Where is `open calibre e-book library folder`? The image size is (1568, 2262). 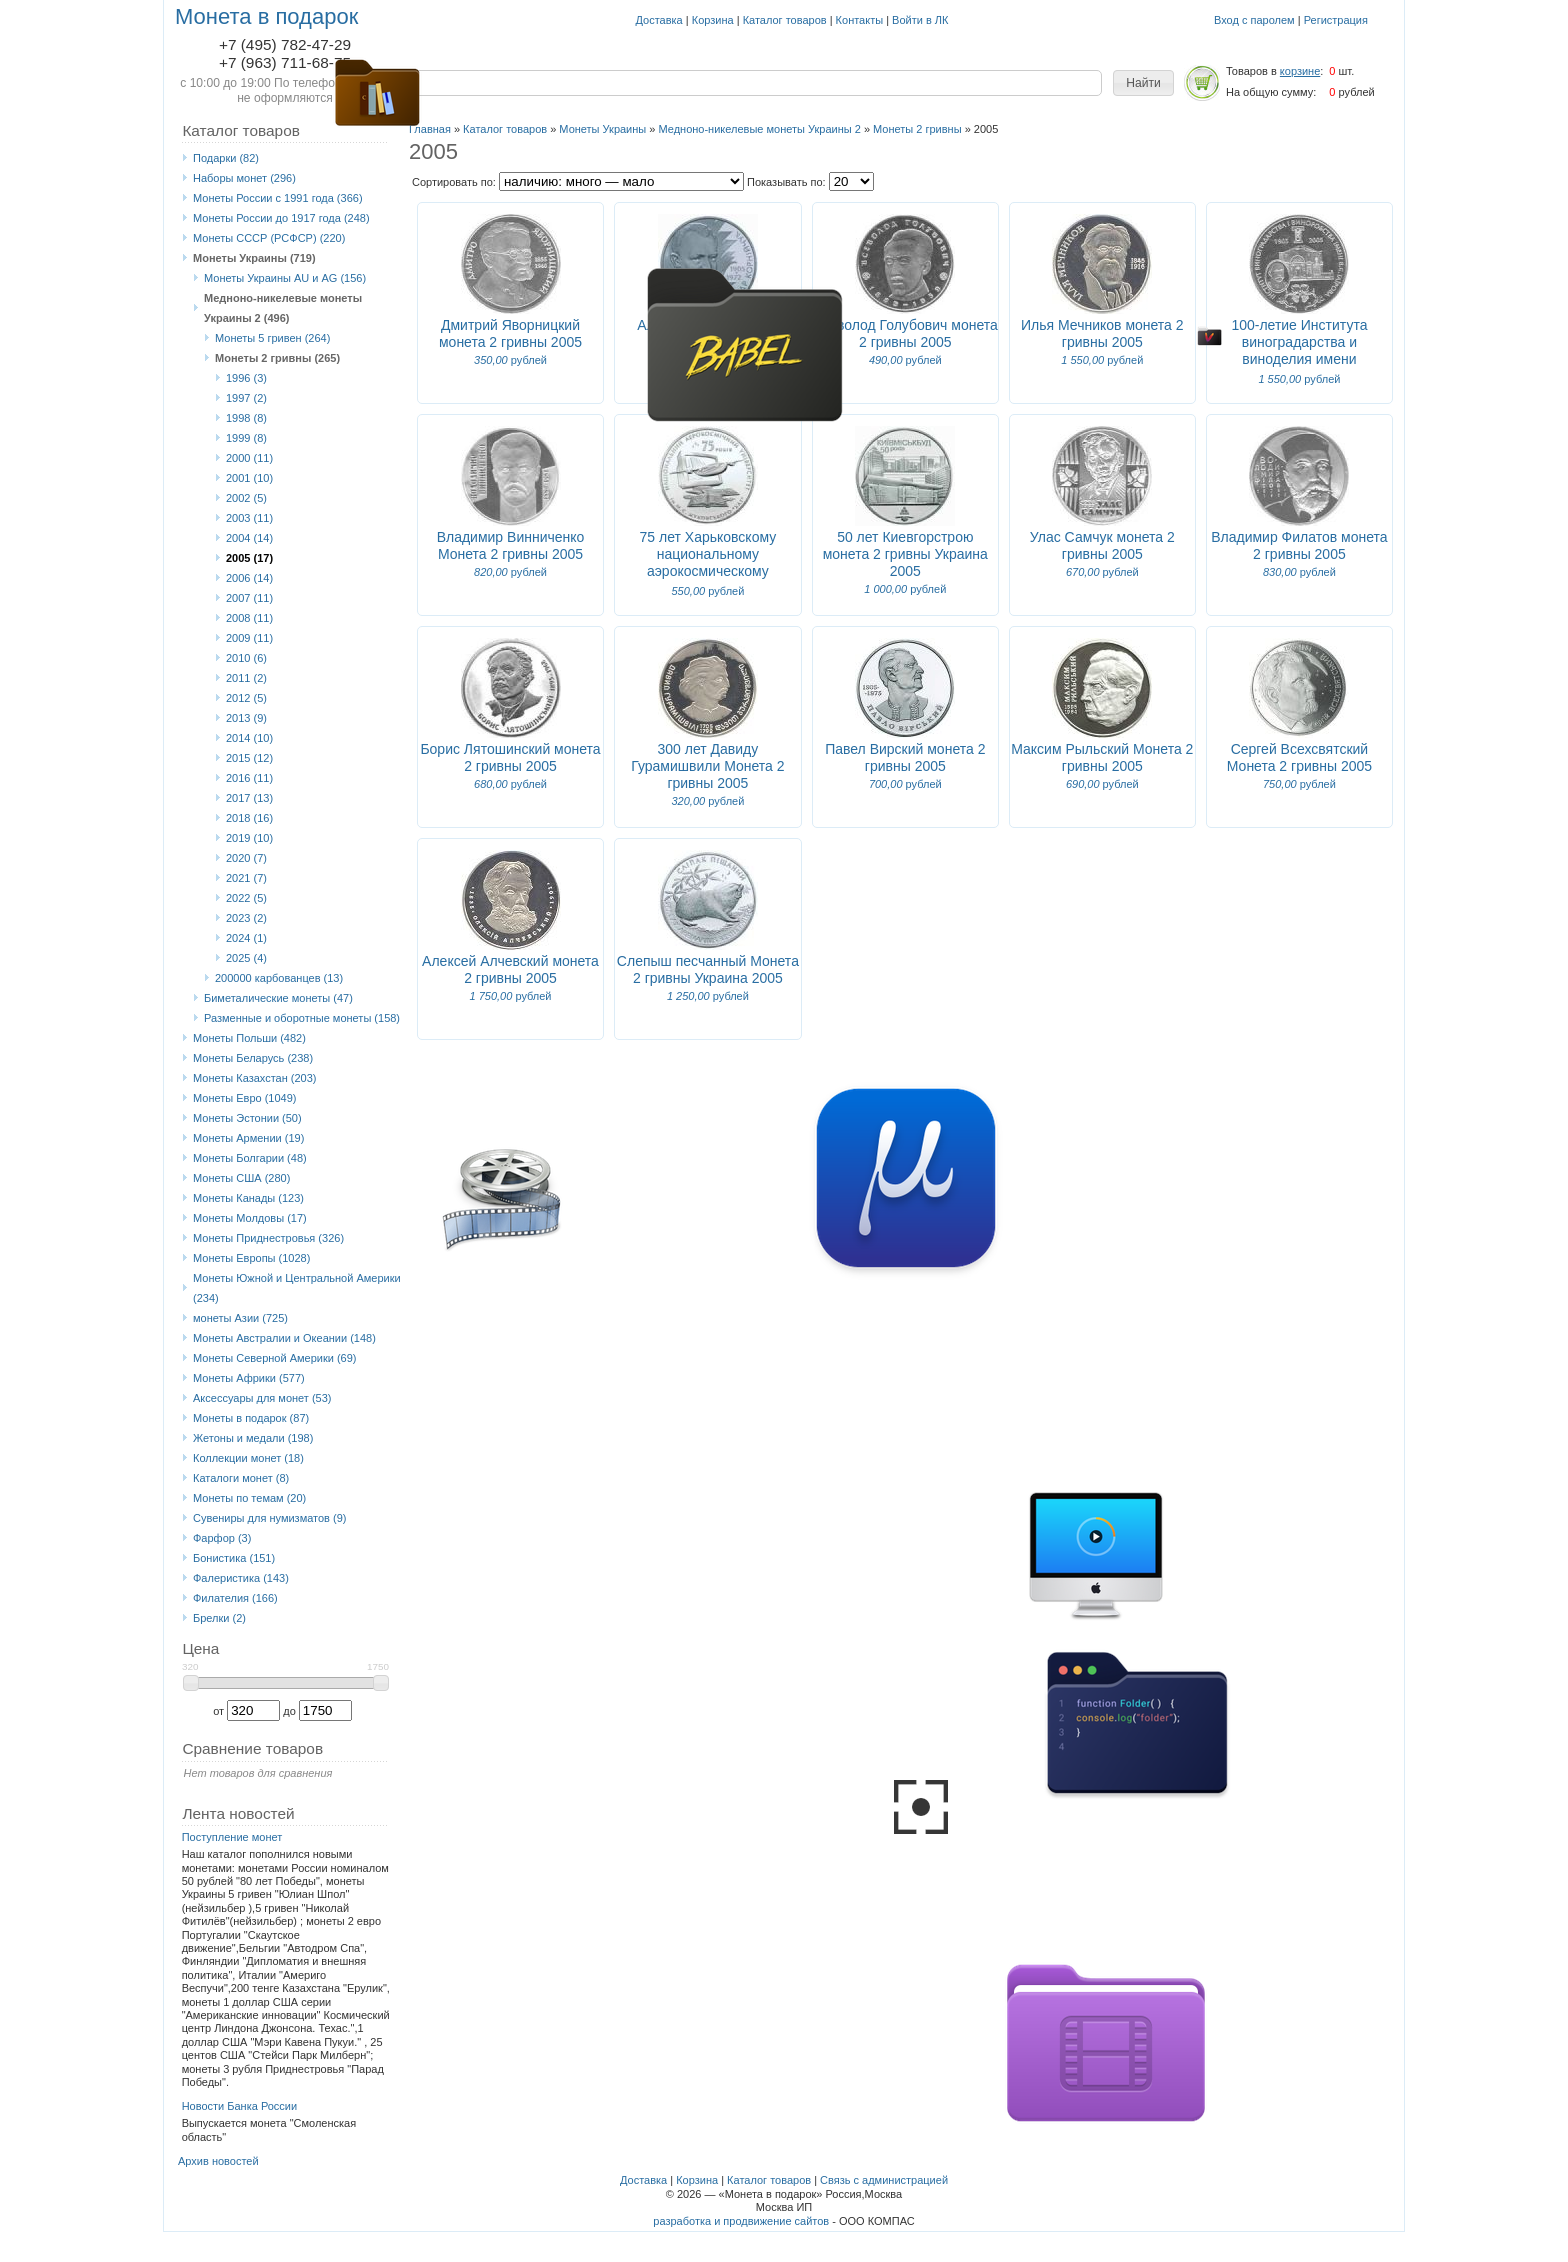 open calibre e-book library folder is located at coordinates (377, 95).